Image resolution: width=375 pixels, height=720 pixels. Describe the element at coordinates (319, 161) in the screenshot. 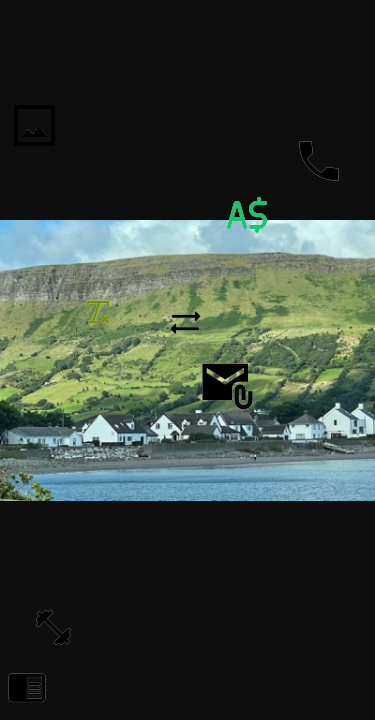

I see `make a phone call` at that location.